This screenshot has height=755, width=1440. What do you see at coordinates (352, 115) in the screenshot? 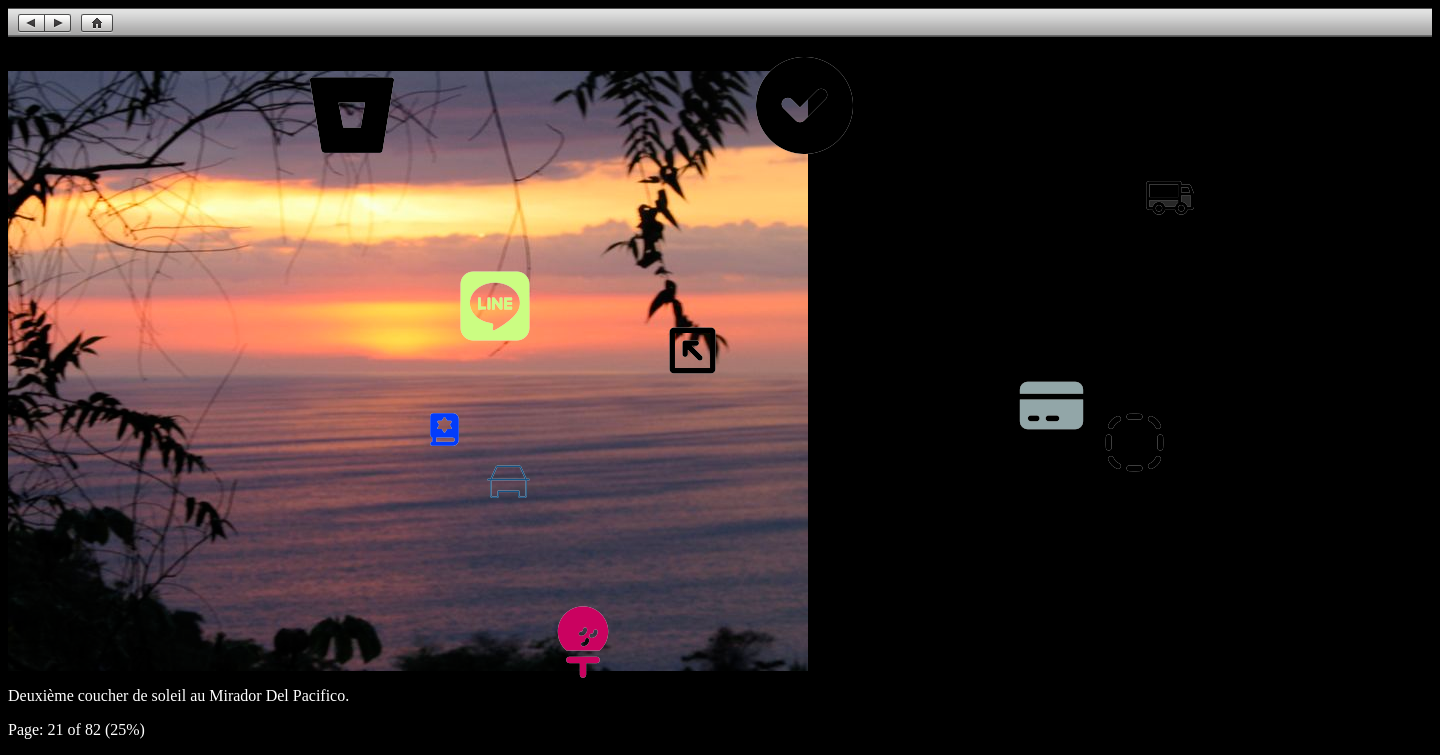
I see `open bitbucket repository` at bounding box center [352, 115].